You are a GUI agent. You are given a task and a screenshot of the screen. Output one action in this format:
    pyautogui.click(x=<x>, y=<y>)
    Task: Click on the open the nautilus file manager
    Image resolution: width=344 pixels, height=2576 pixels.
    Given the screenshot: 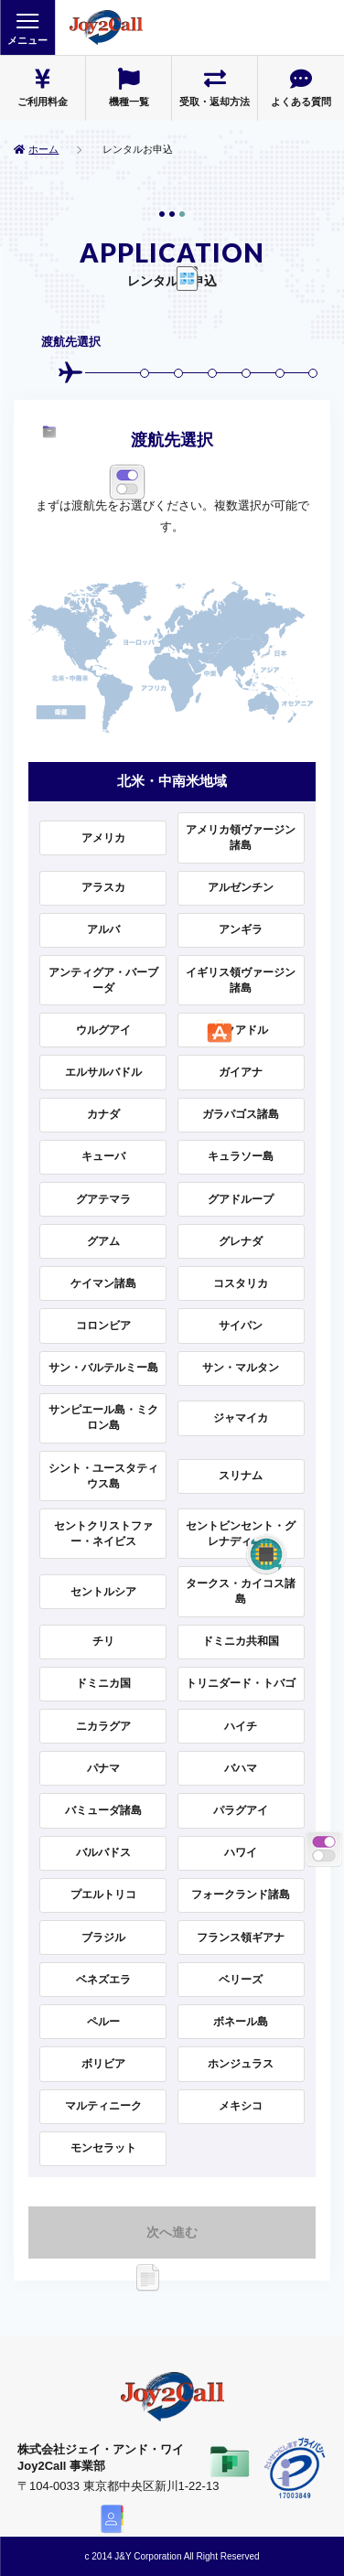 What is the action you would take?
    pyautogui.click(x=49, y=432)
    